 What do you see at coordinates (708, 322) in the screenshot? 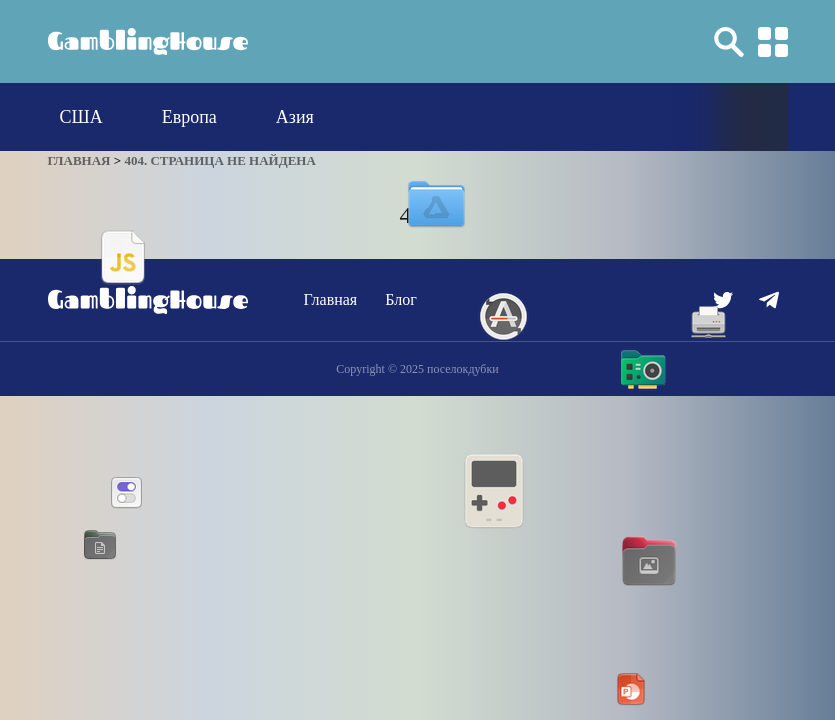
I see `connect to a network printer` at bounding box center [708, 322].